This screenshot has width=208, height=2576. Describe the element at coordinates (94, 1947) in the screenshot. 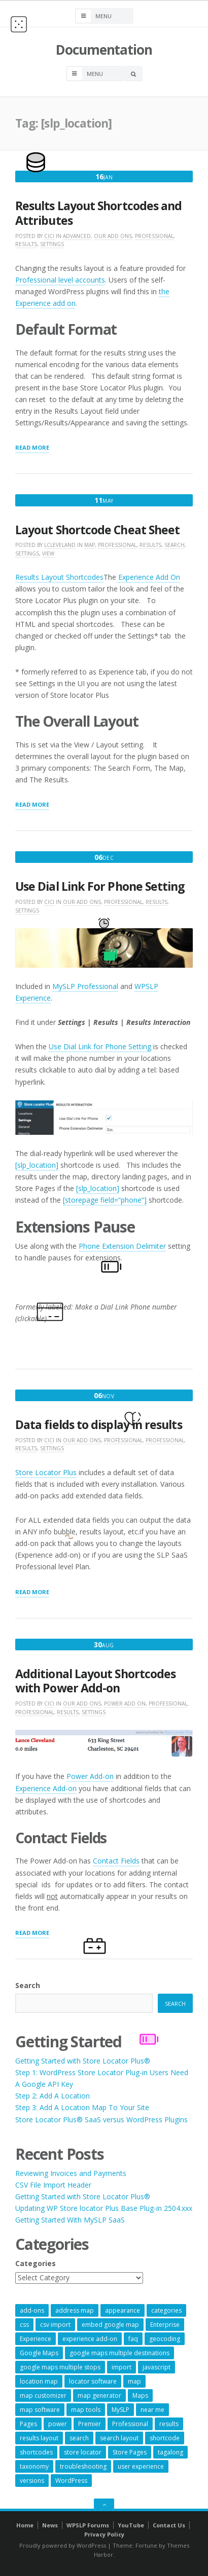

I see `check vehicle battery status` at that location.